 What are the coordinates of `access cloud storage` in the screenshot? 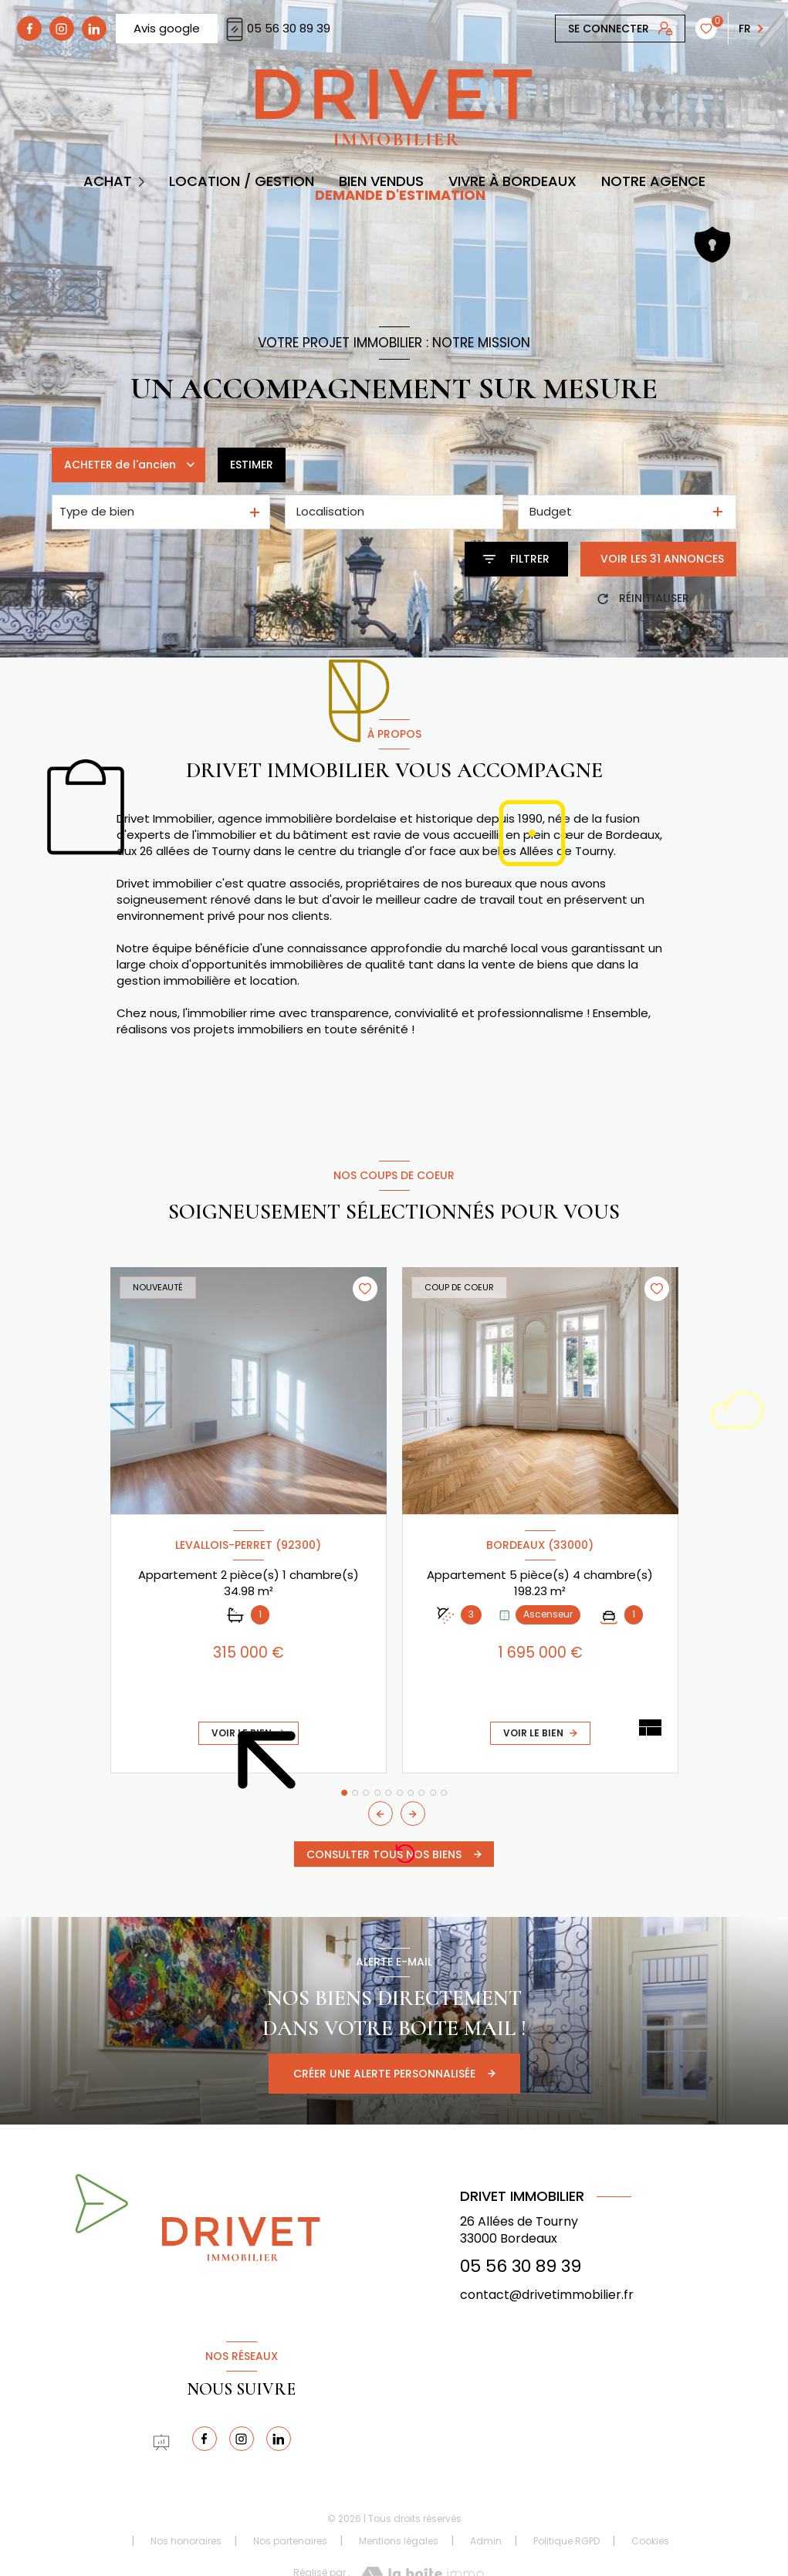 It's located at (737, 1410).